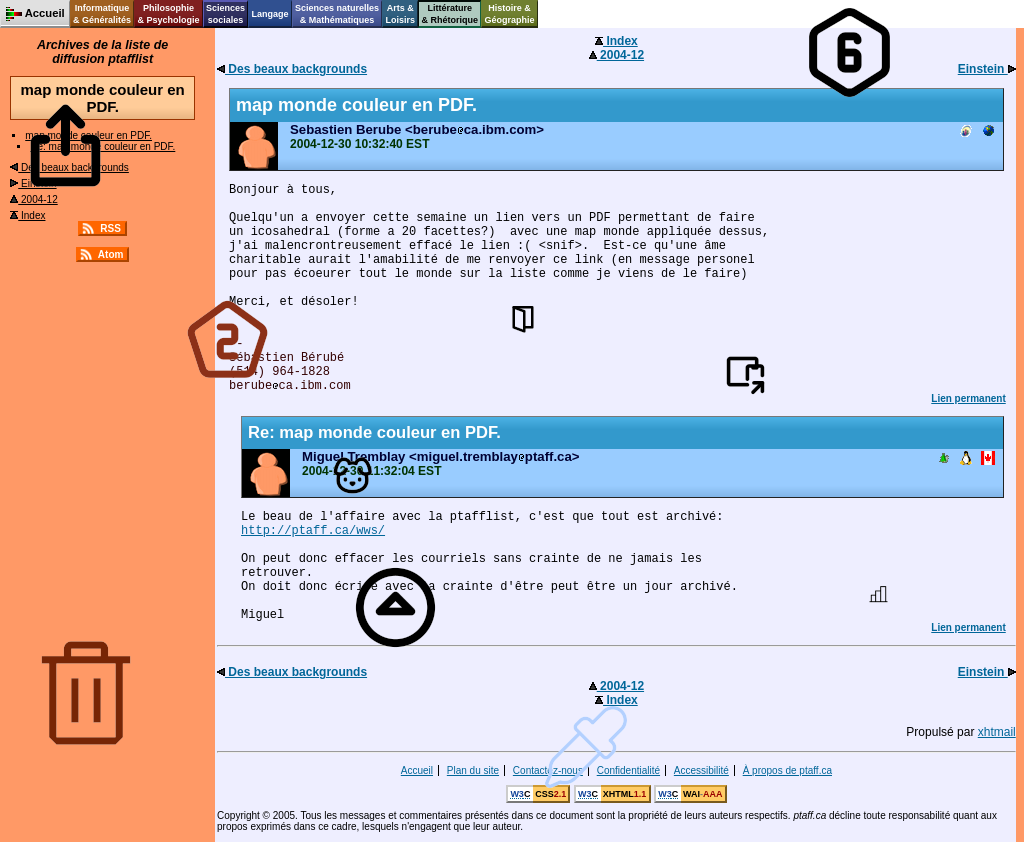 This screenshot has height=842, width=1024. I want to click on share content across devices, so click(745, 373).